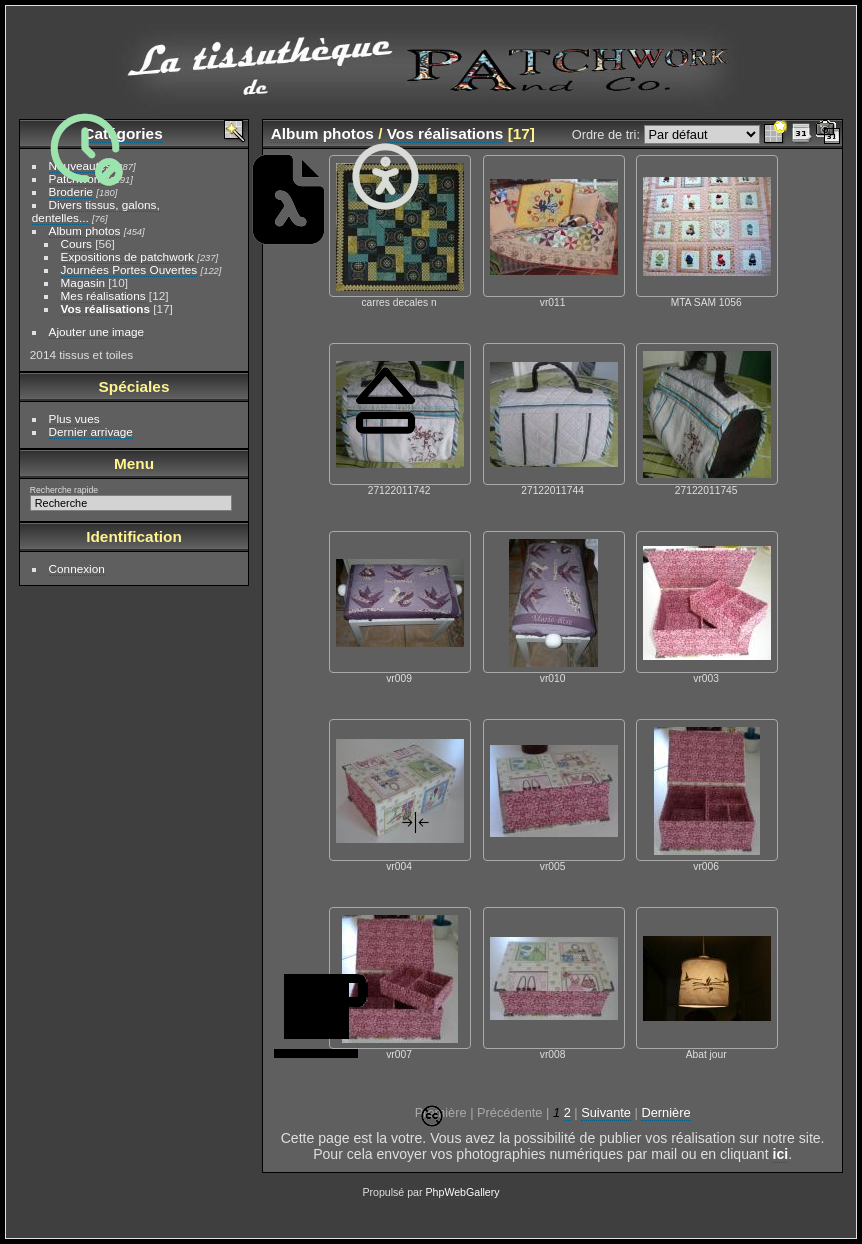 Image resolution: width=862 pixels, height=1244 pixels. I want to click on indicates accessibility features are available, so click(385, 176).